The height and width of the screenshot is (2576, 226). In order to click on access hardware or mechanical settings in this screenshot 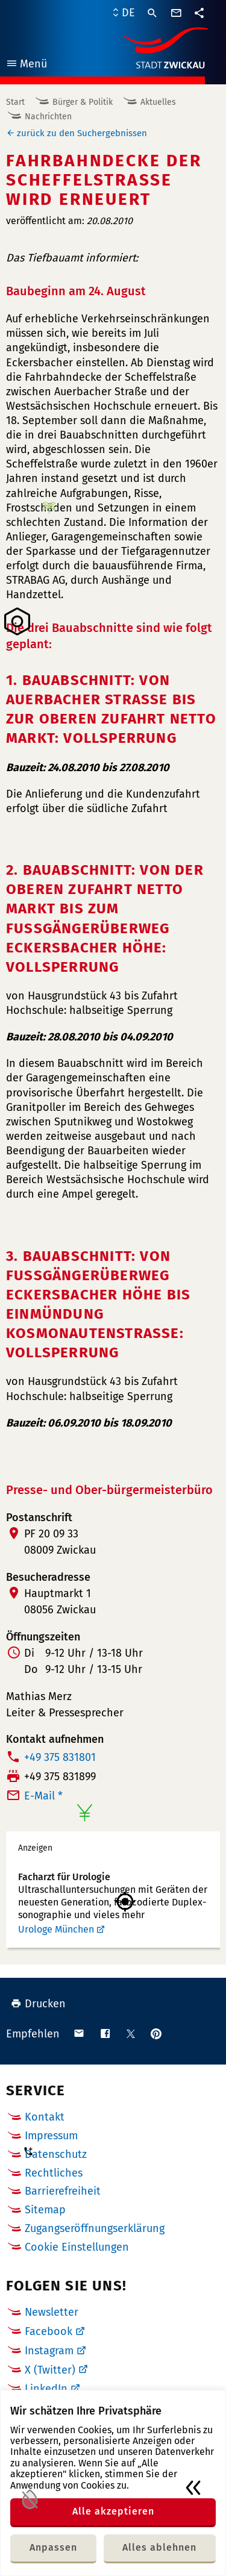, I will do `click(17, 621)`.